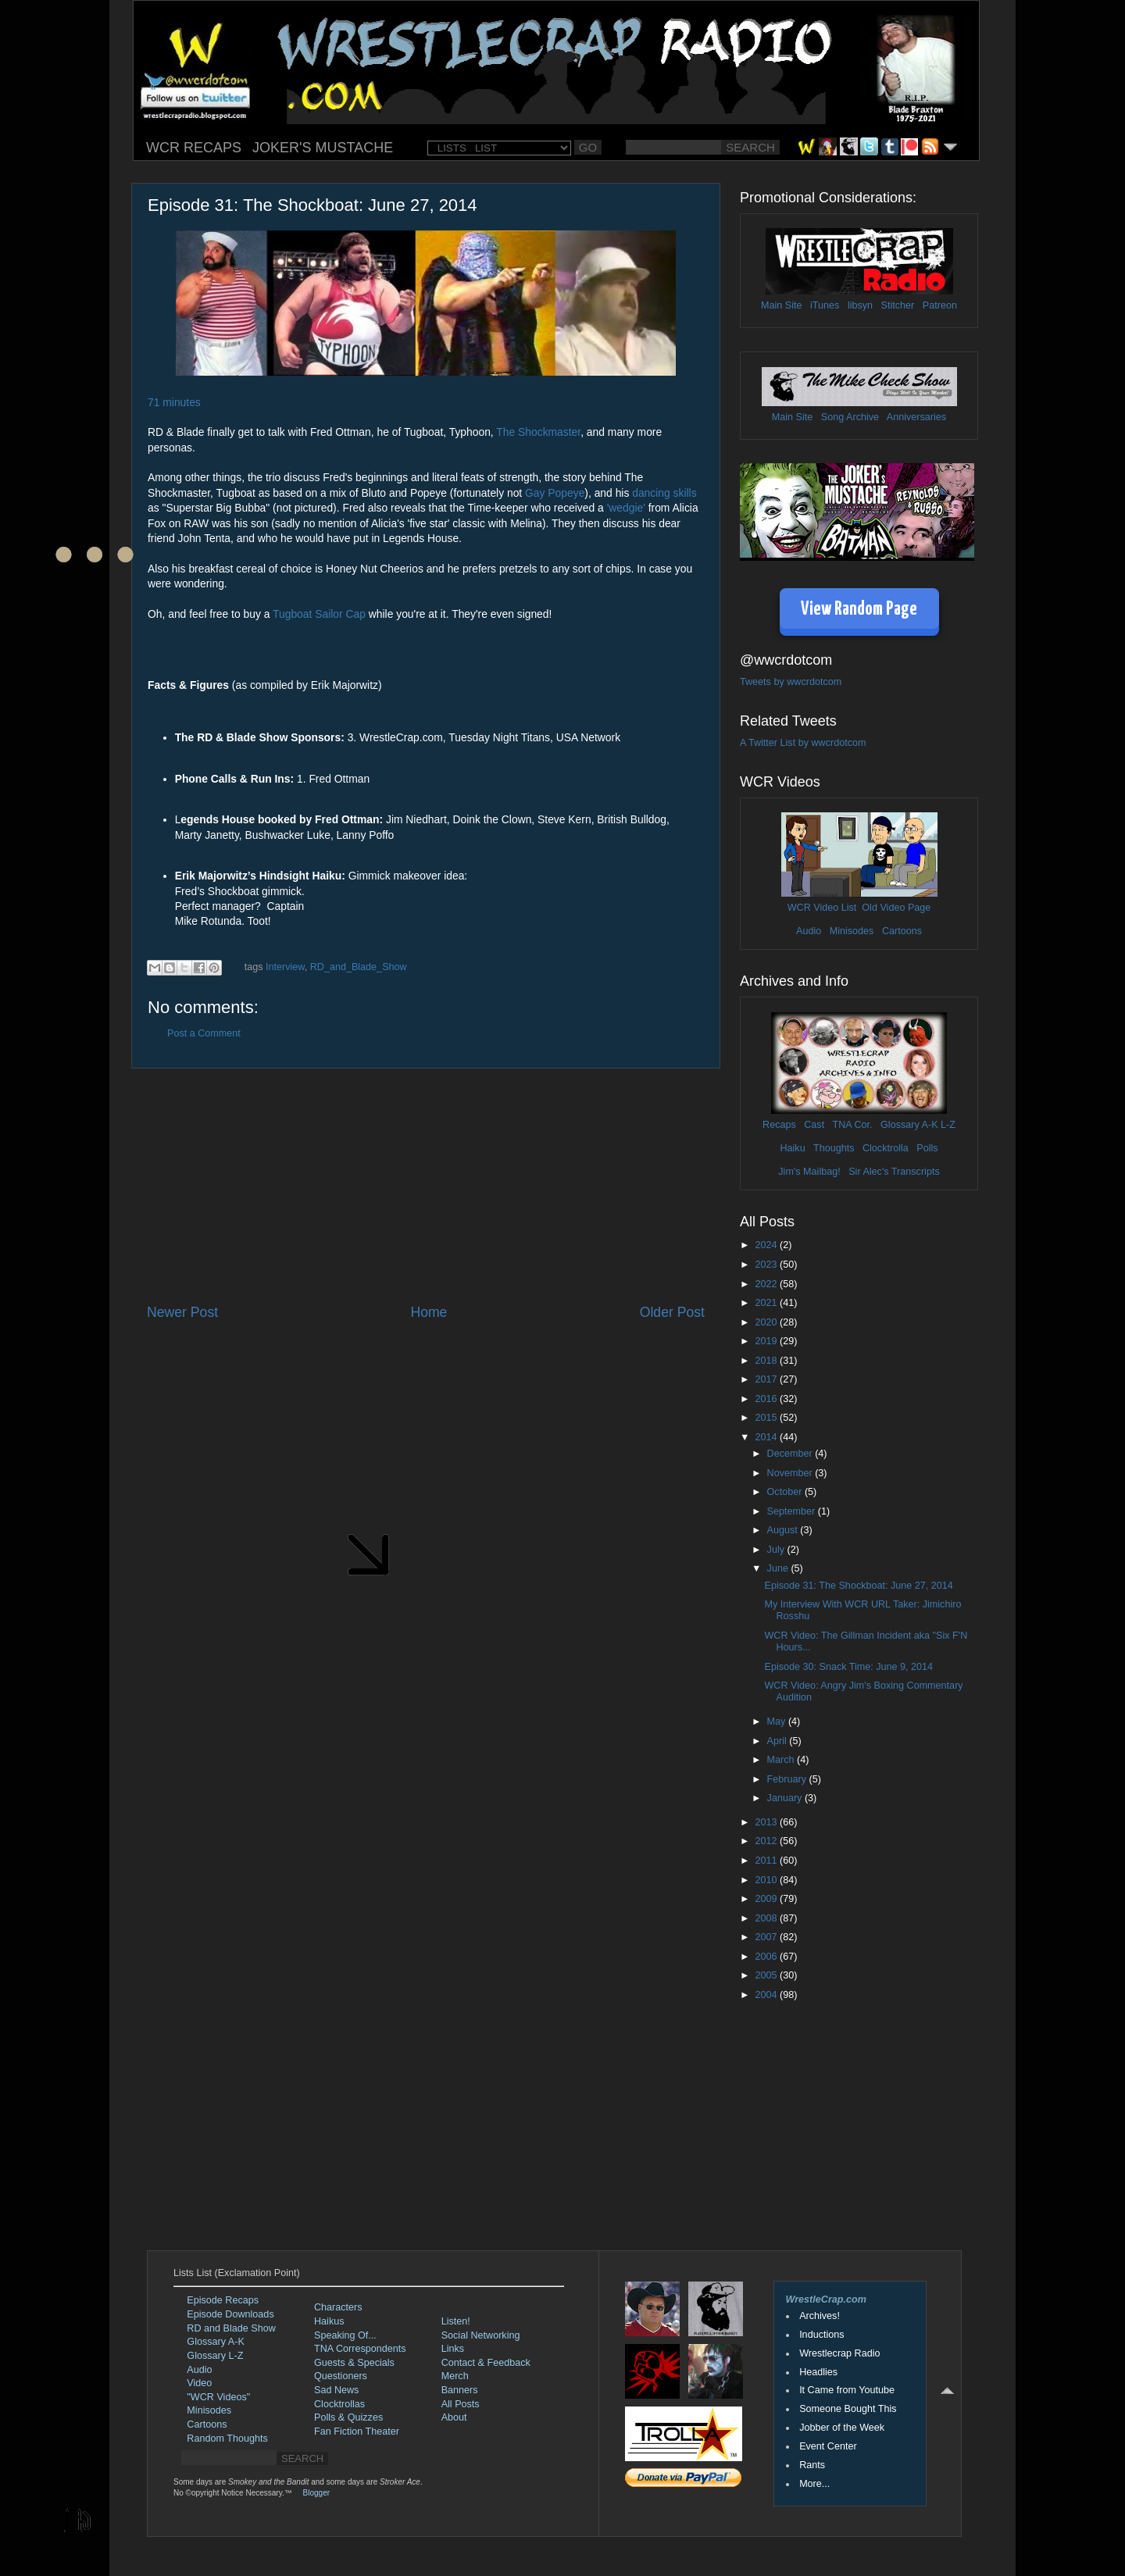  Describe the element at coordinates (77, 2521) in the screenshot. I see `find nearby gas stations` at that location.